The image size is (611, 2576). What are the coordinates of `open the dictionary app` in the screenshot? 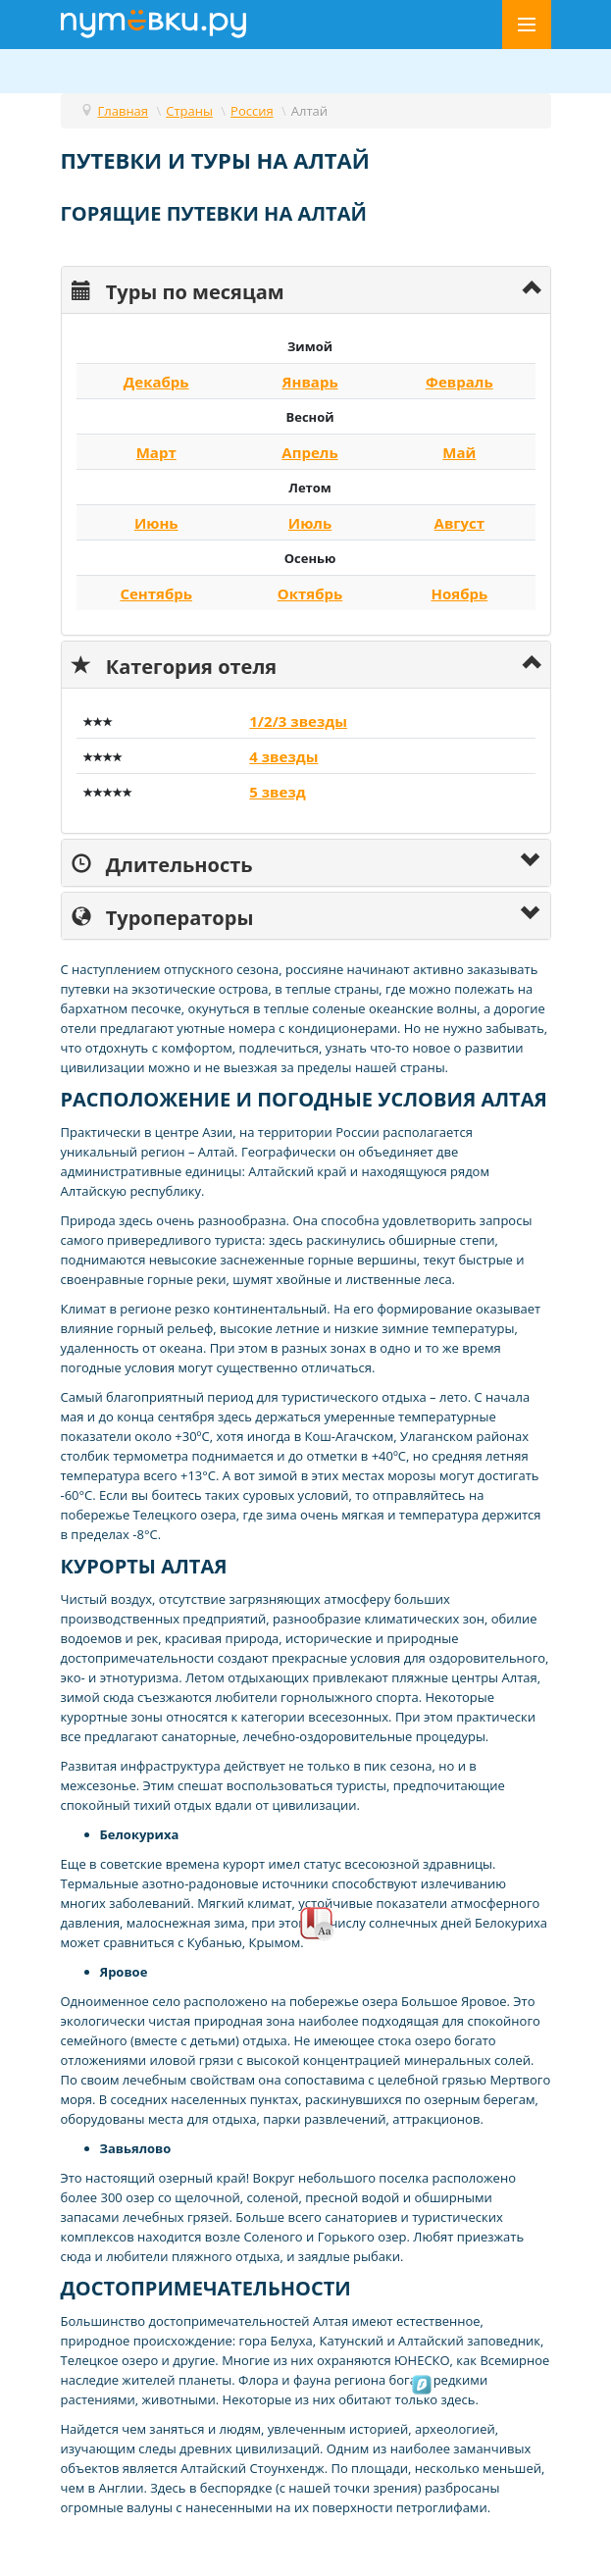 It's located at (316, 1923).